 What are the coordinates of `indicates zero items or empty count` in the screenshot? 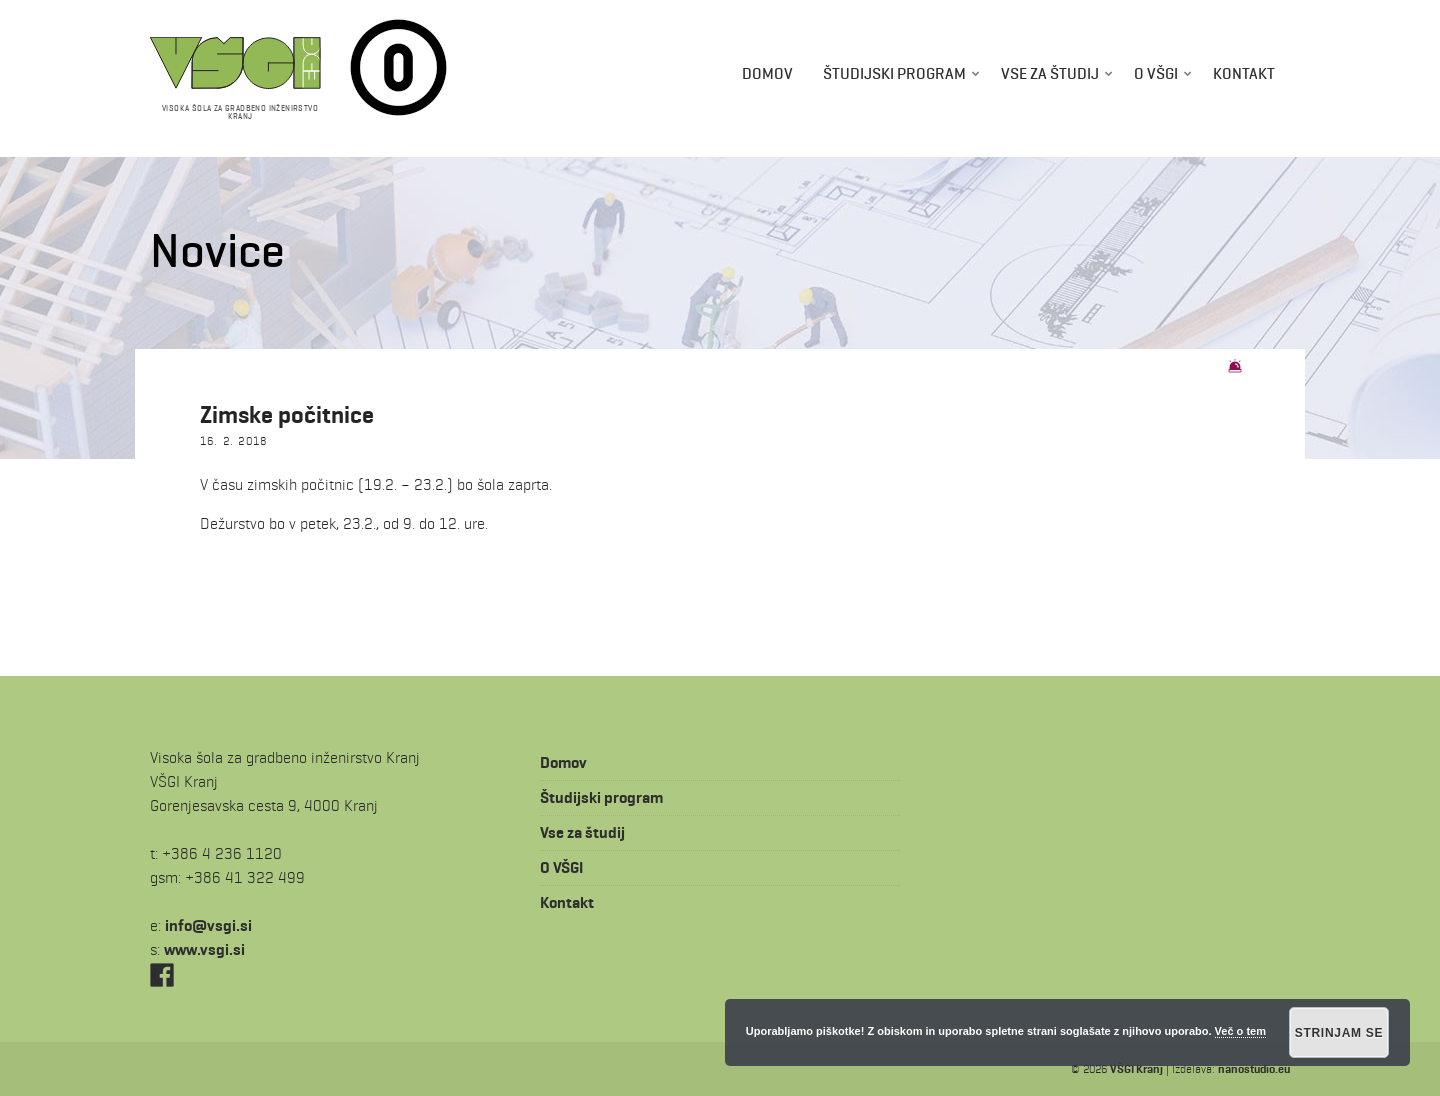 It's located at (398, 67).